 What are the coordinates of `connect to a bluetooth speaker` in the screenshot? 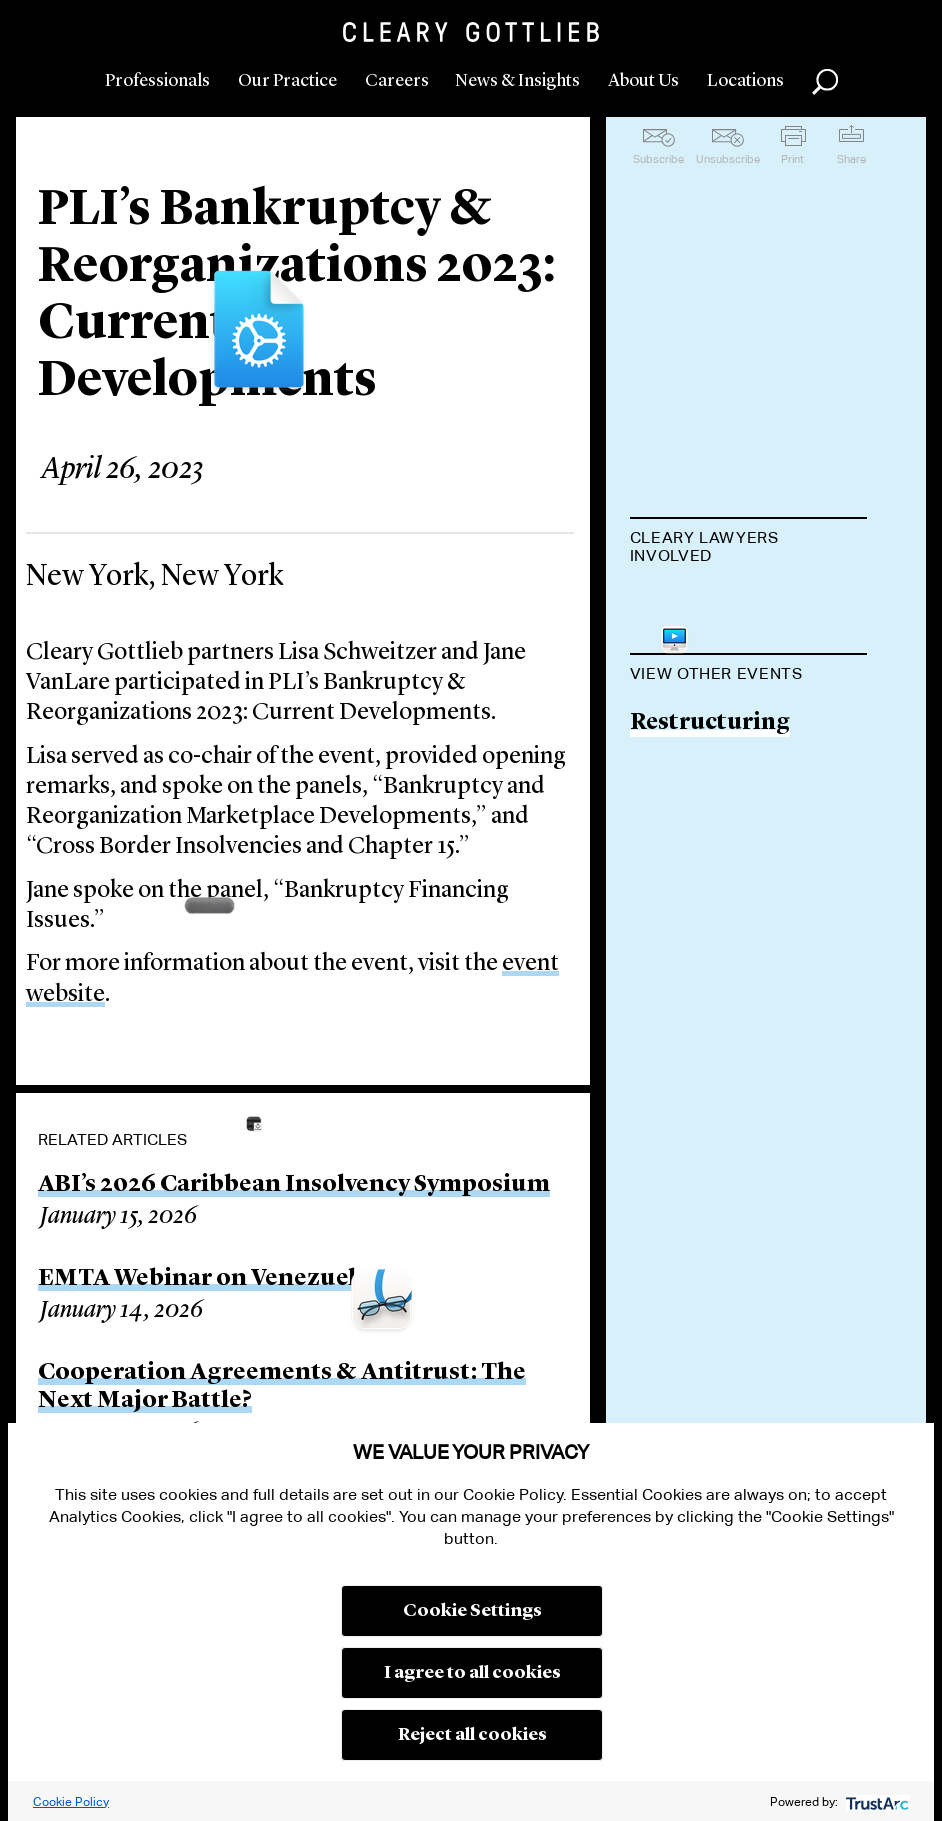 It's located at (209, 905).